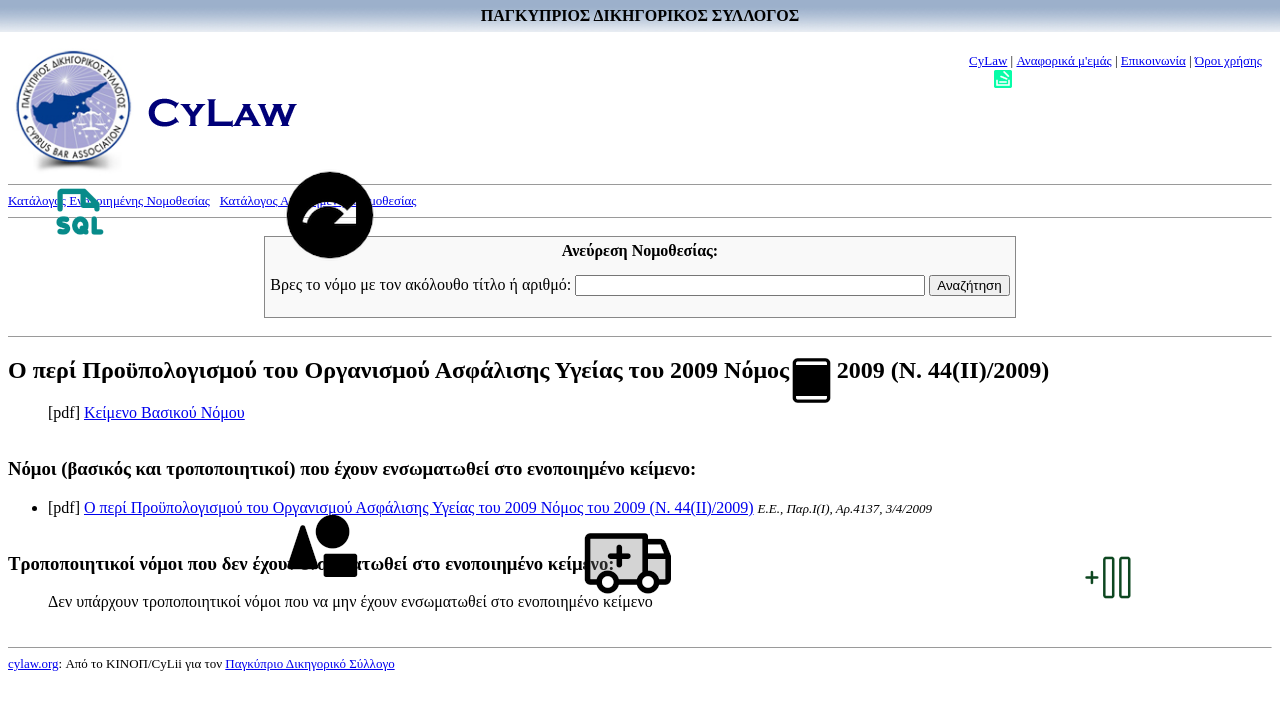  Describe the element at coordinates (1003, 79) in the screenshot. I see `visit stack overflow for developer help` at that location.